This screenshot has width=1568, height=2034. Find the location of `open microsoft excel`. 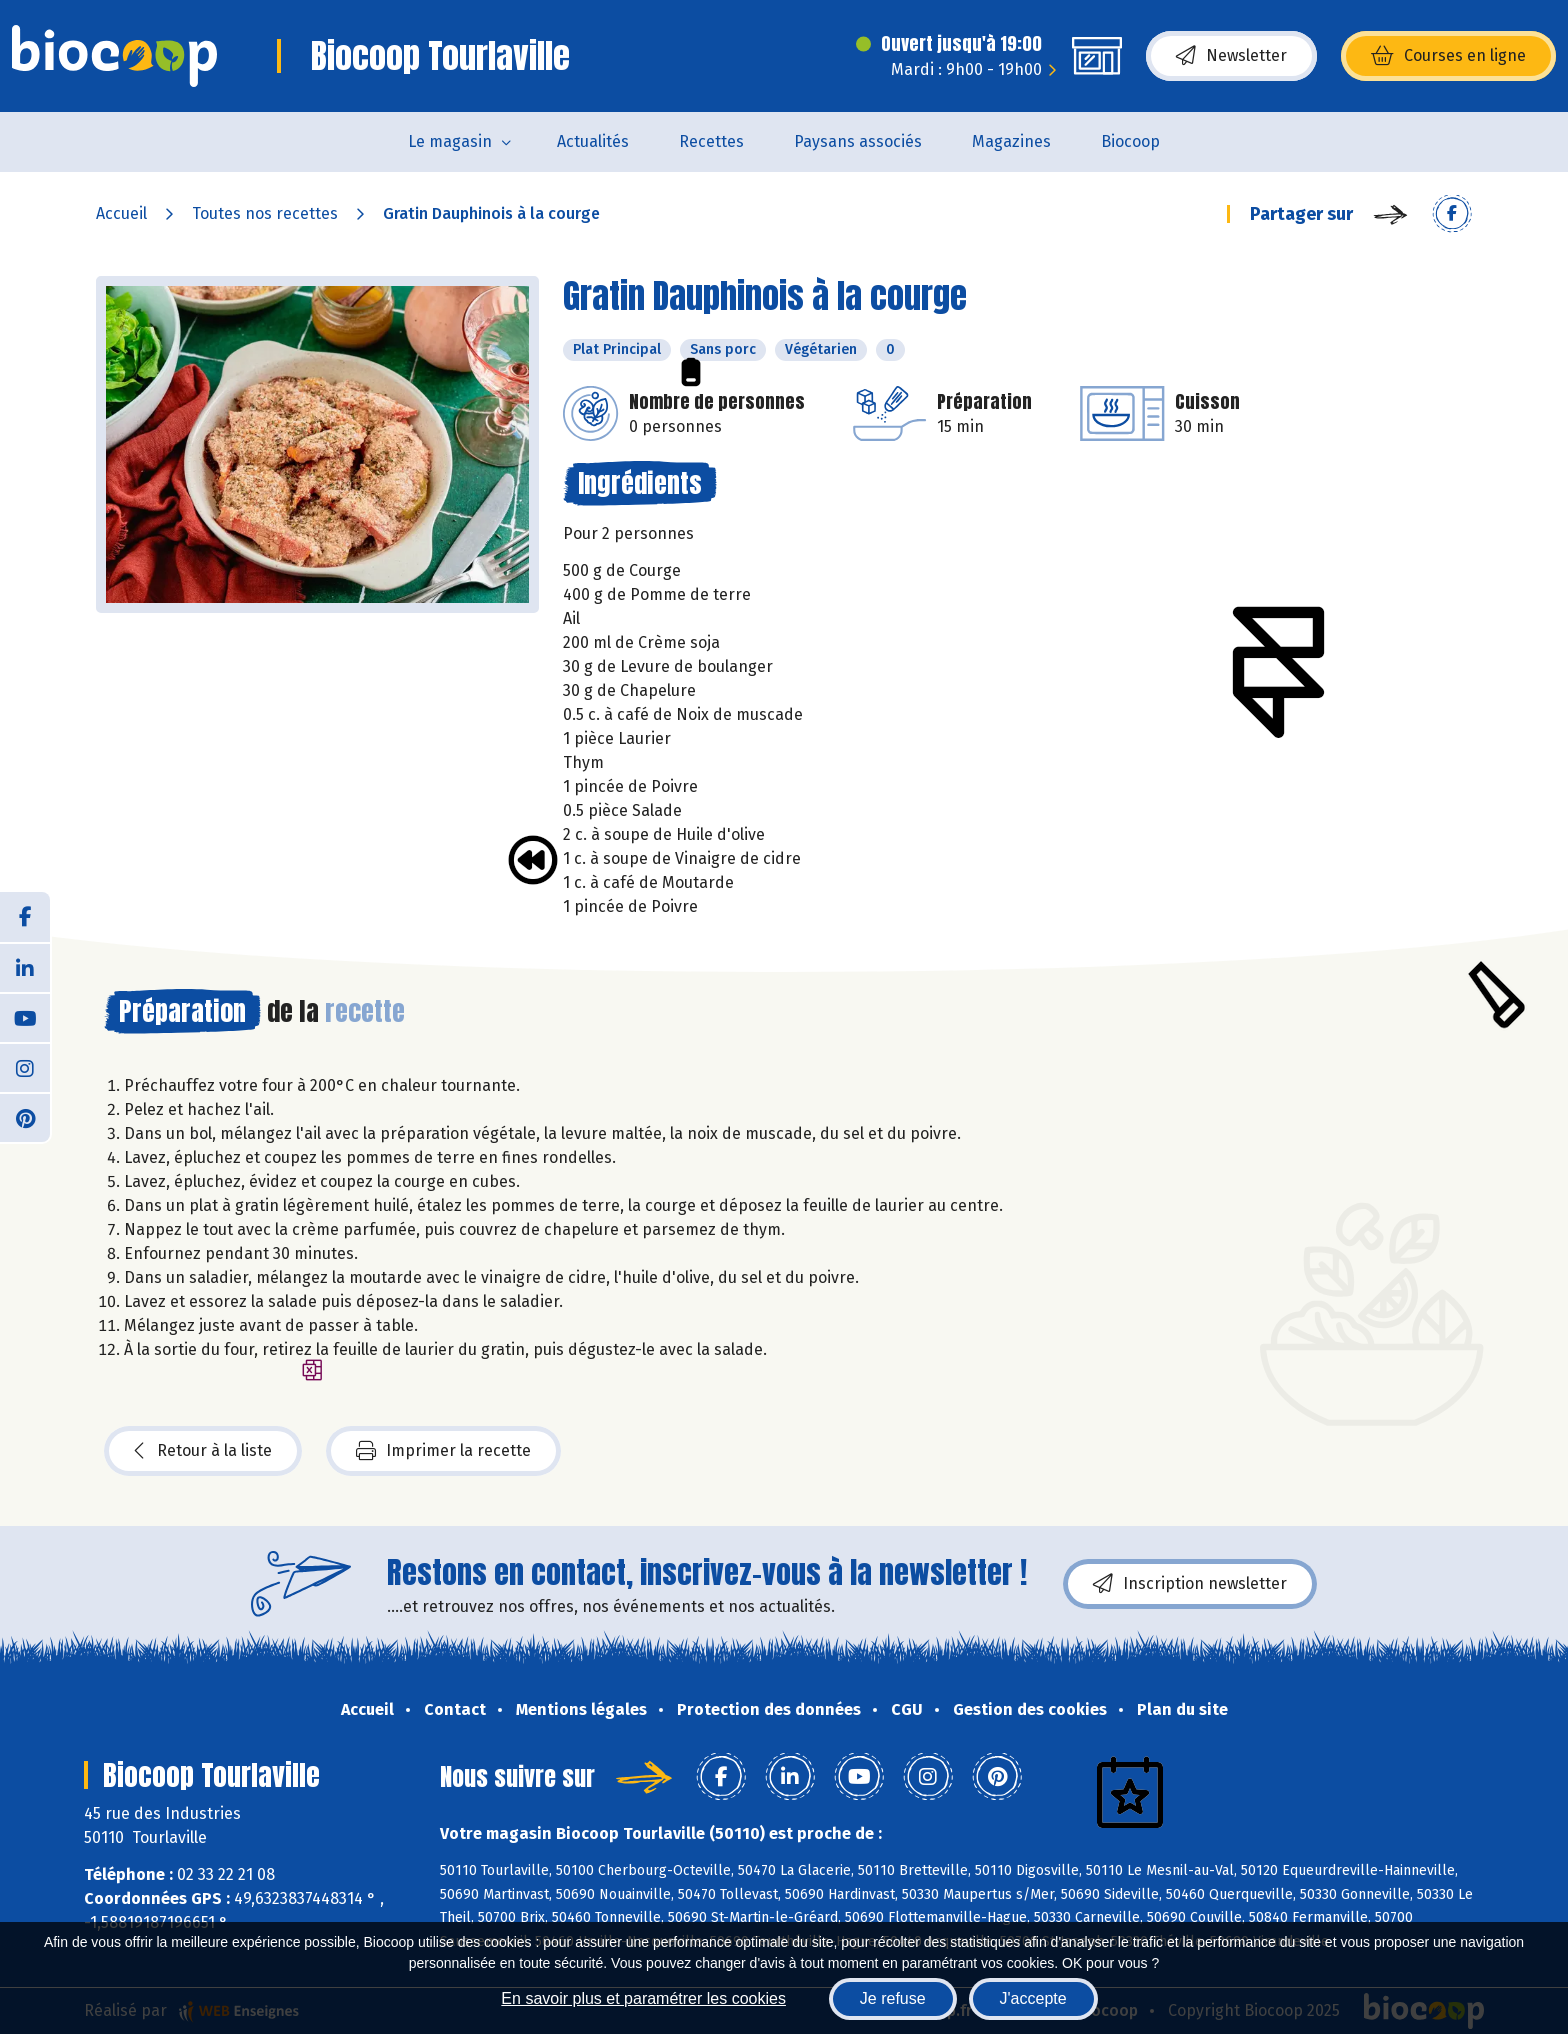

open microsoft excel is located at coordinates (313, 1370).